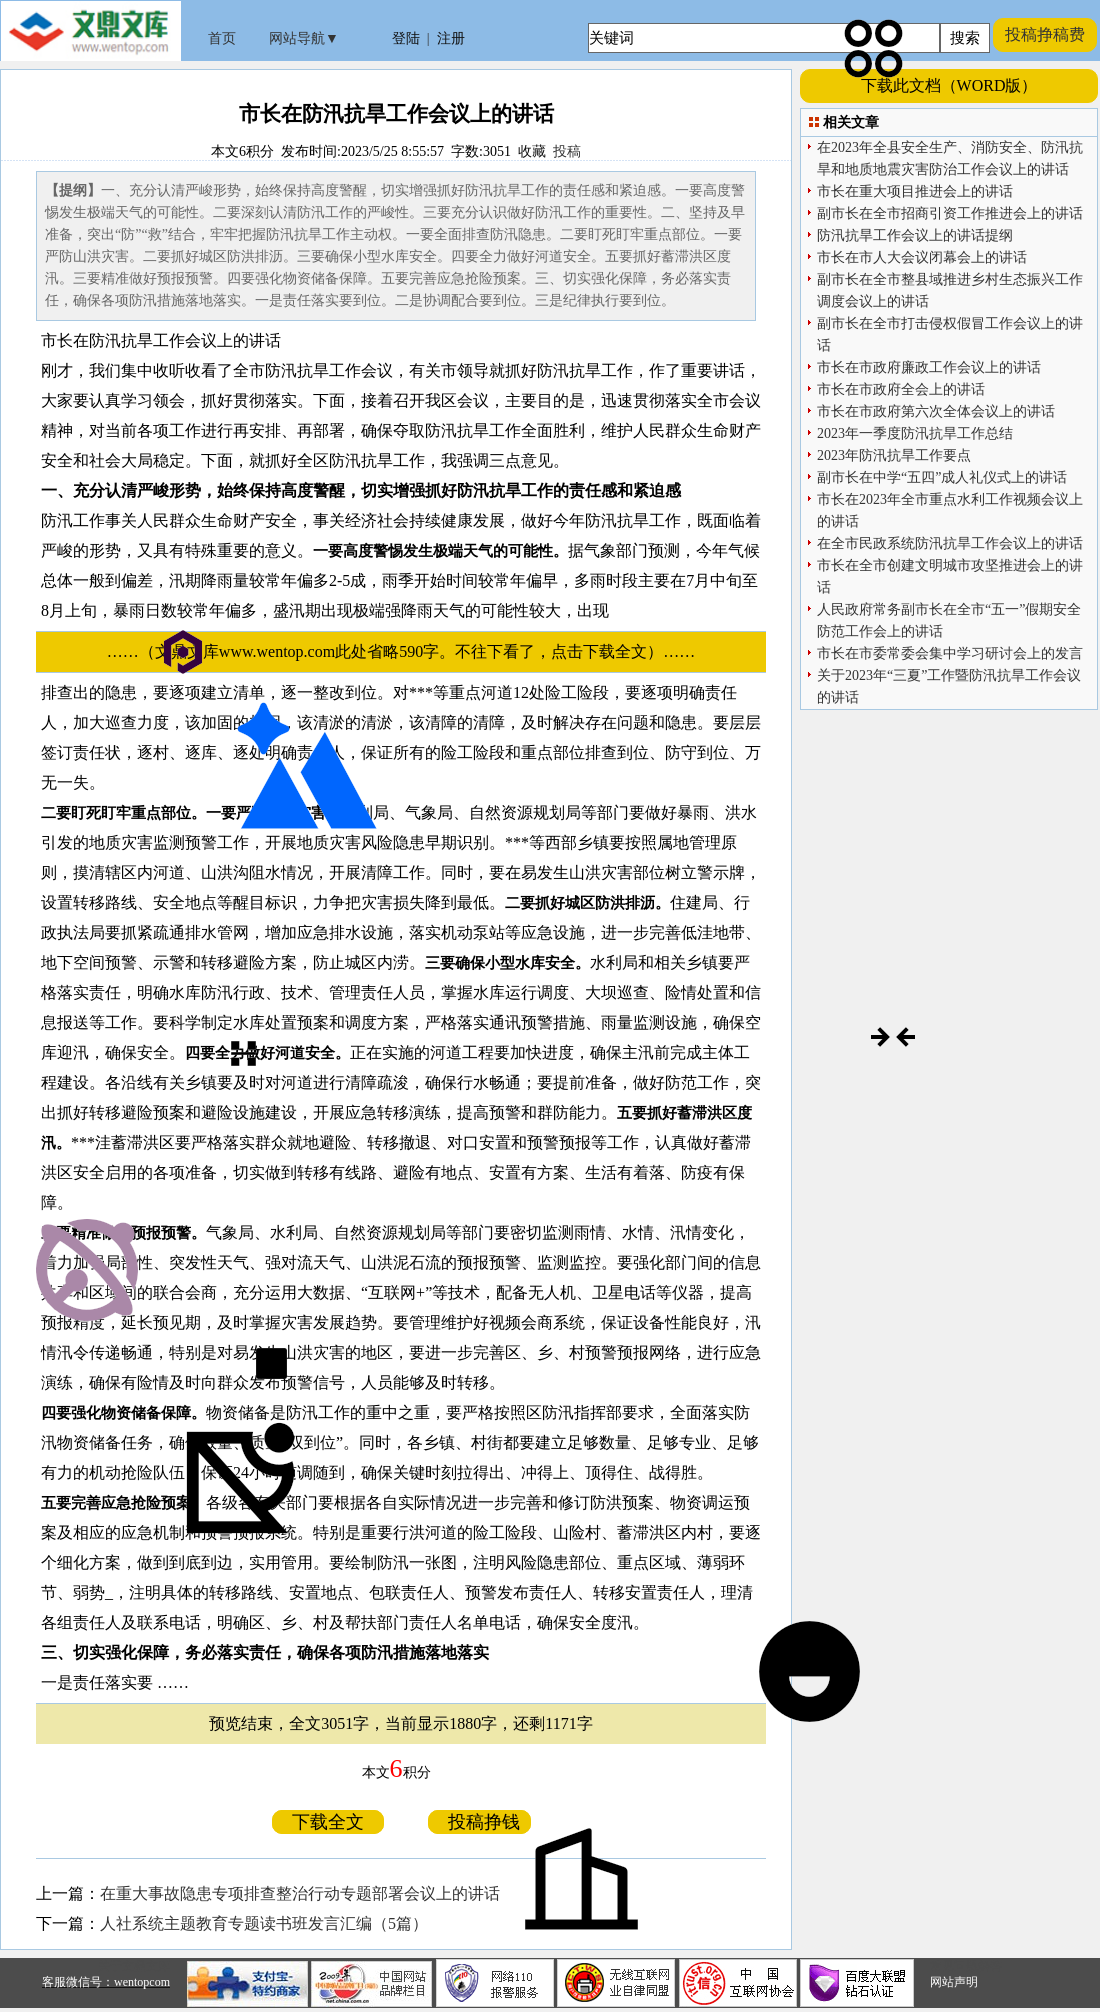 The image size is (1100, 2012). Describe the element at coordinates (305, 770) in the screenshot. I see `generate AI-enhanced landscape images` at that location.